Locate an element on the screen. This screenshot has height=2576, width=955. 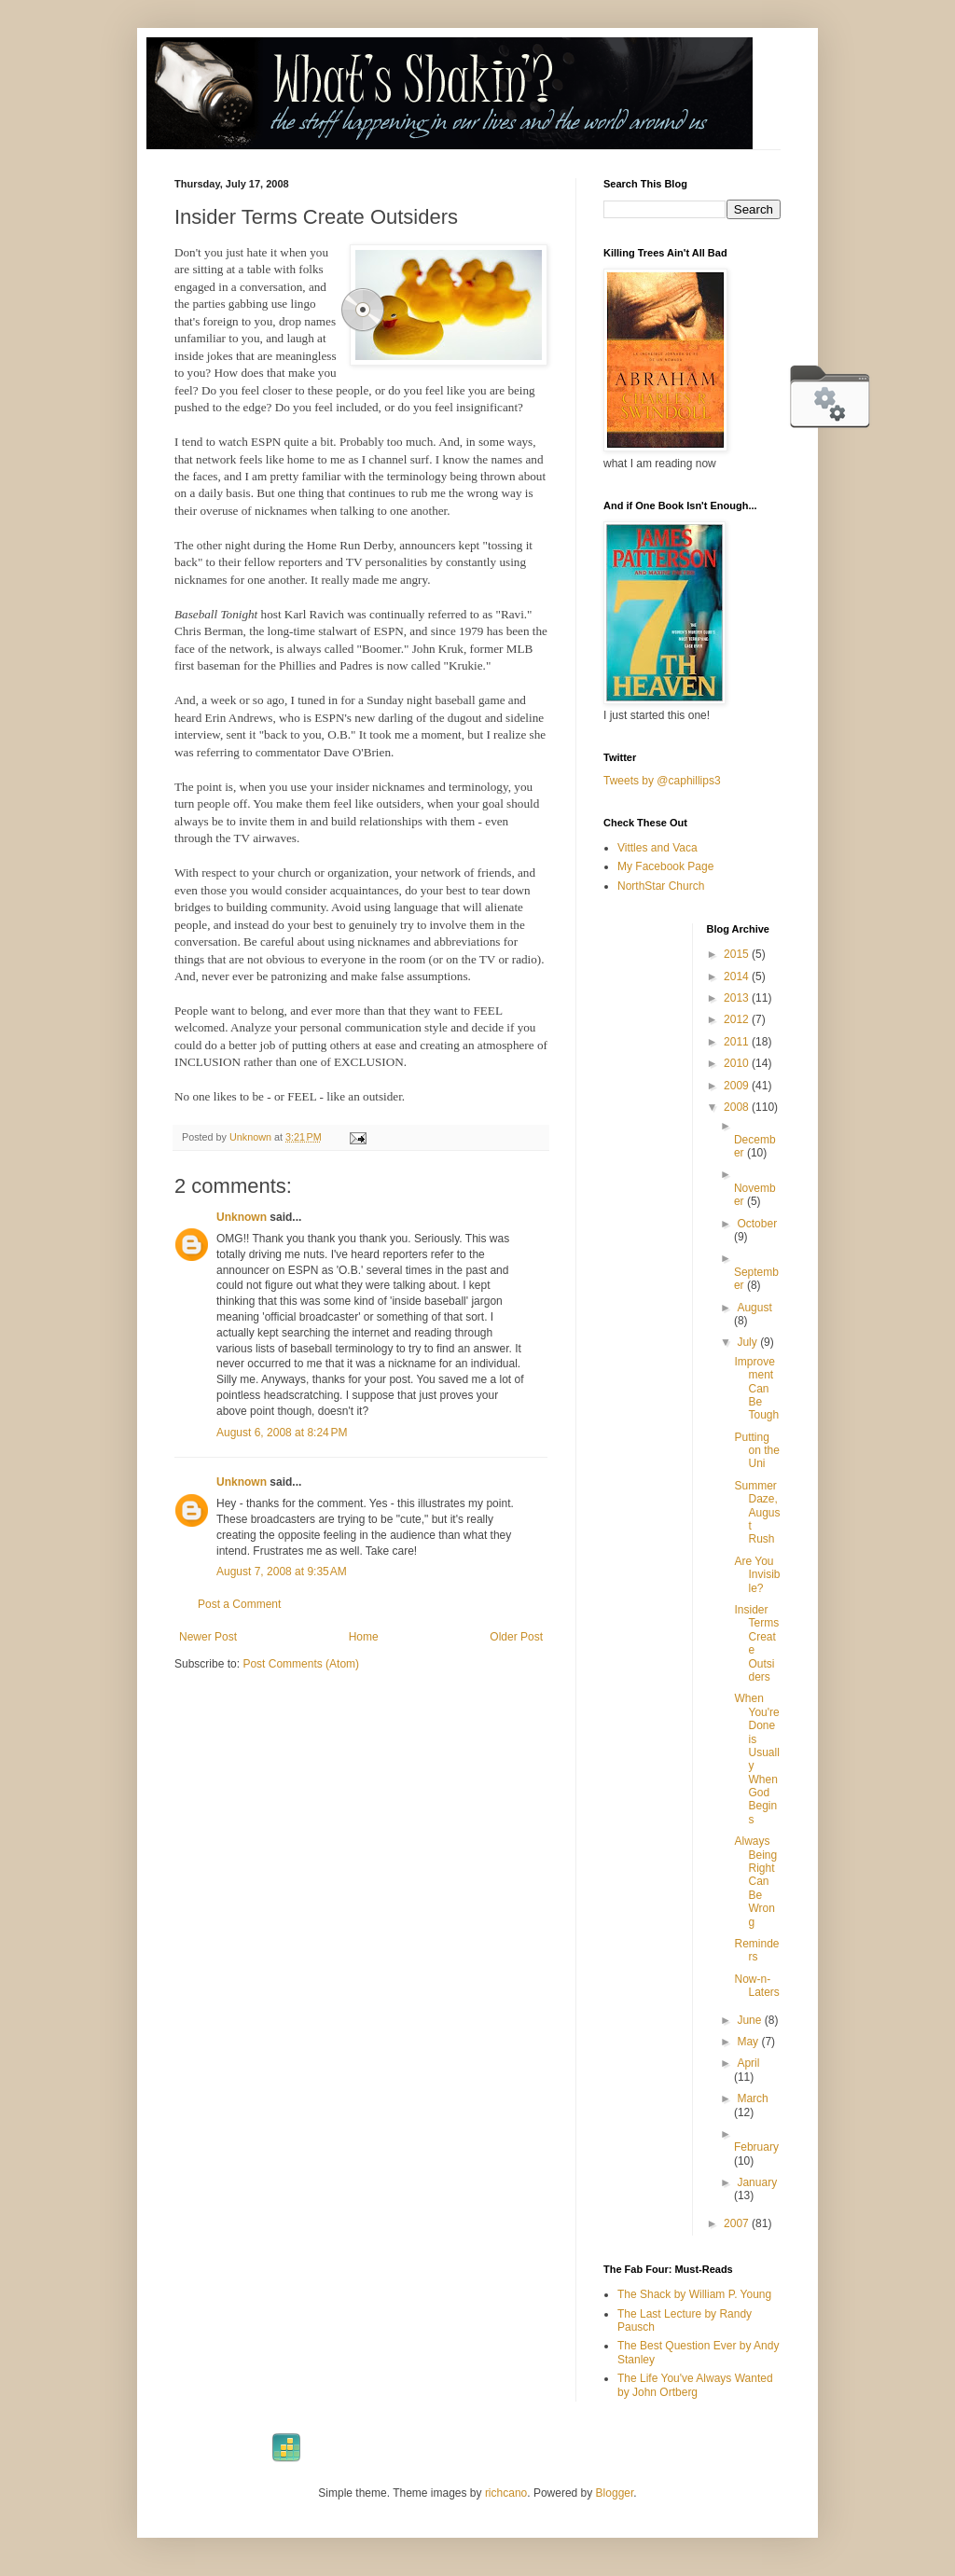
indicates a CD-R or recordable disc drive is located at coordinates (363, 310).